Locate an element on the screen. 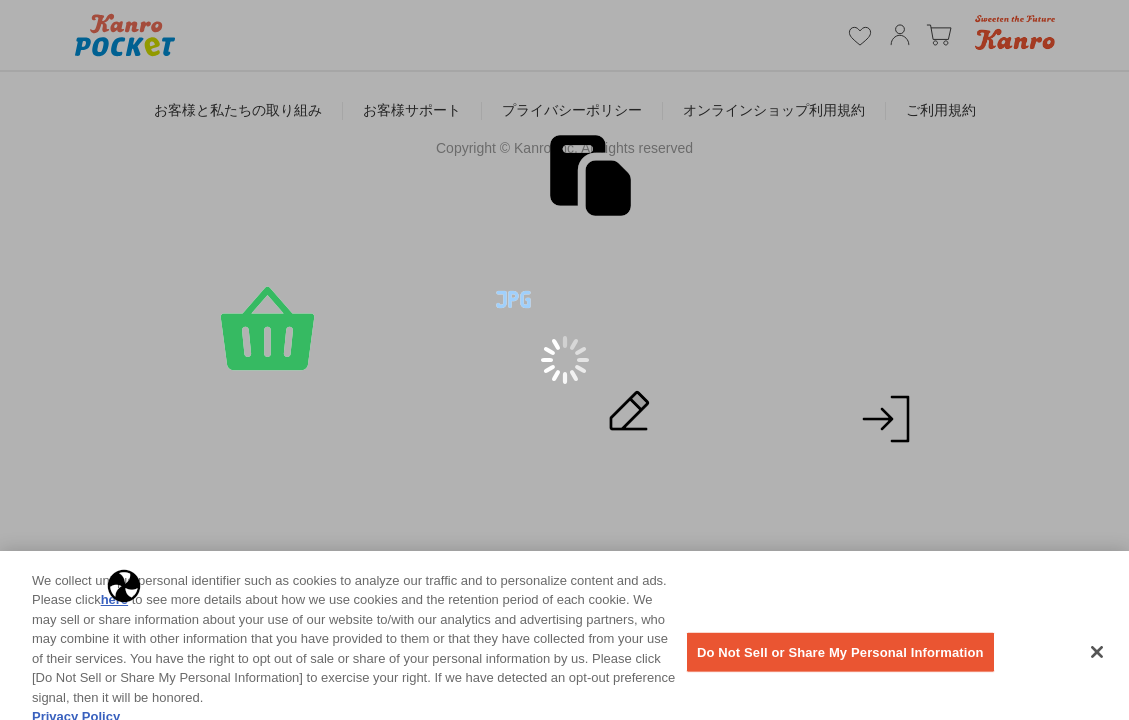 The height and width of the screenshot is (720, 1129). indicates a JPG image file type is located at coordinates (513, 299).